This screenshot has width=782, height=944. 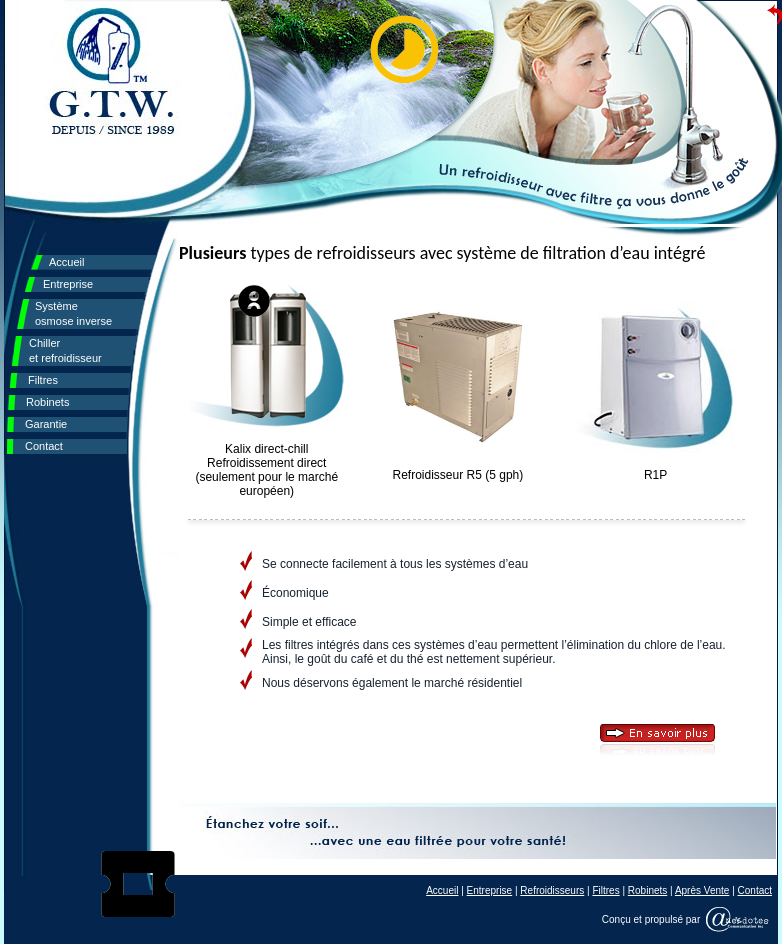 What do you see at coordinates (138, 884) in the screenshot?
I see `view your tickets or passes` at bounding box center [138, 884].